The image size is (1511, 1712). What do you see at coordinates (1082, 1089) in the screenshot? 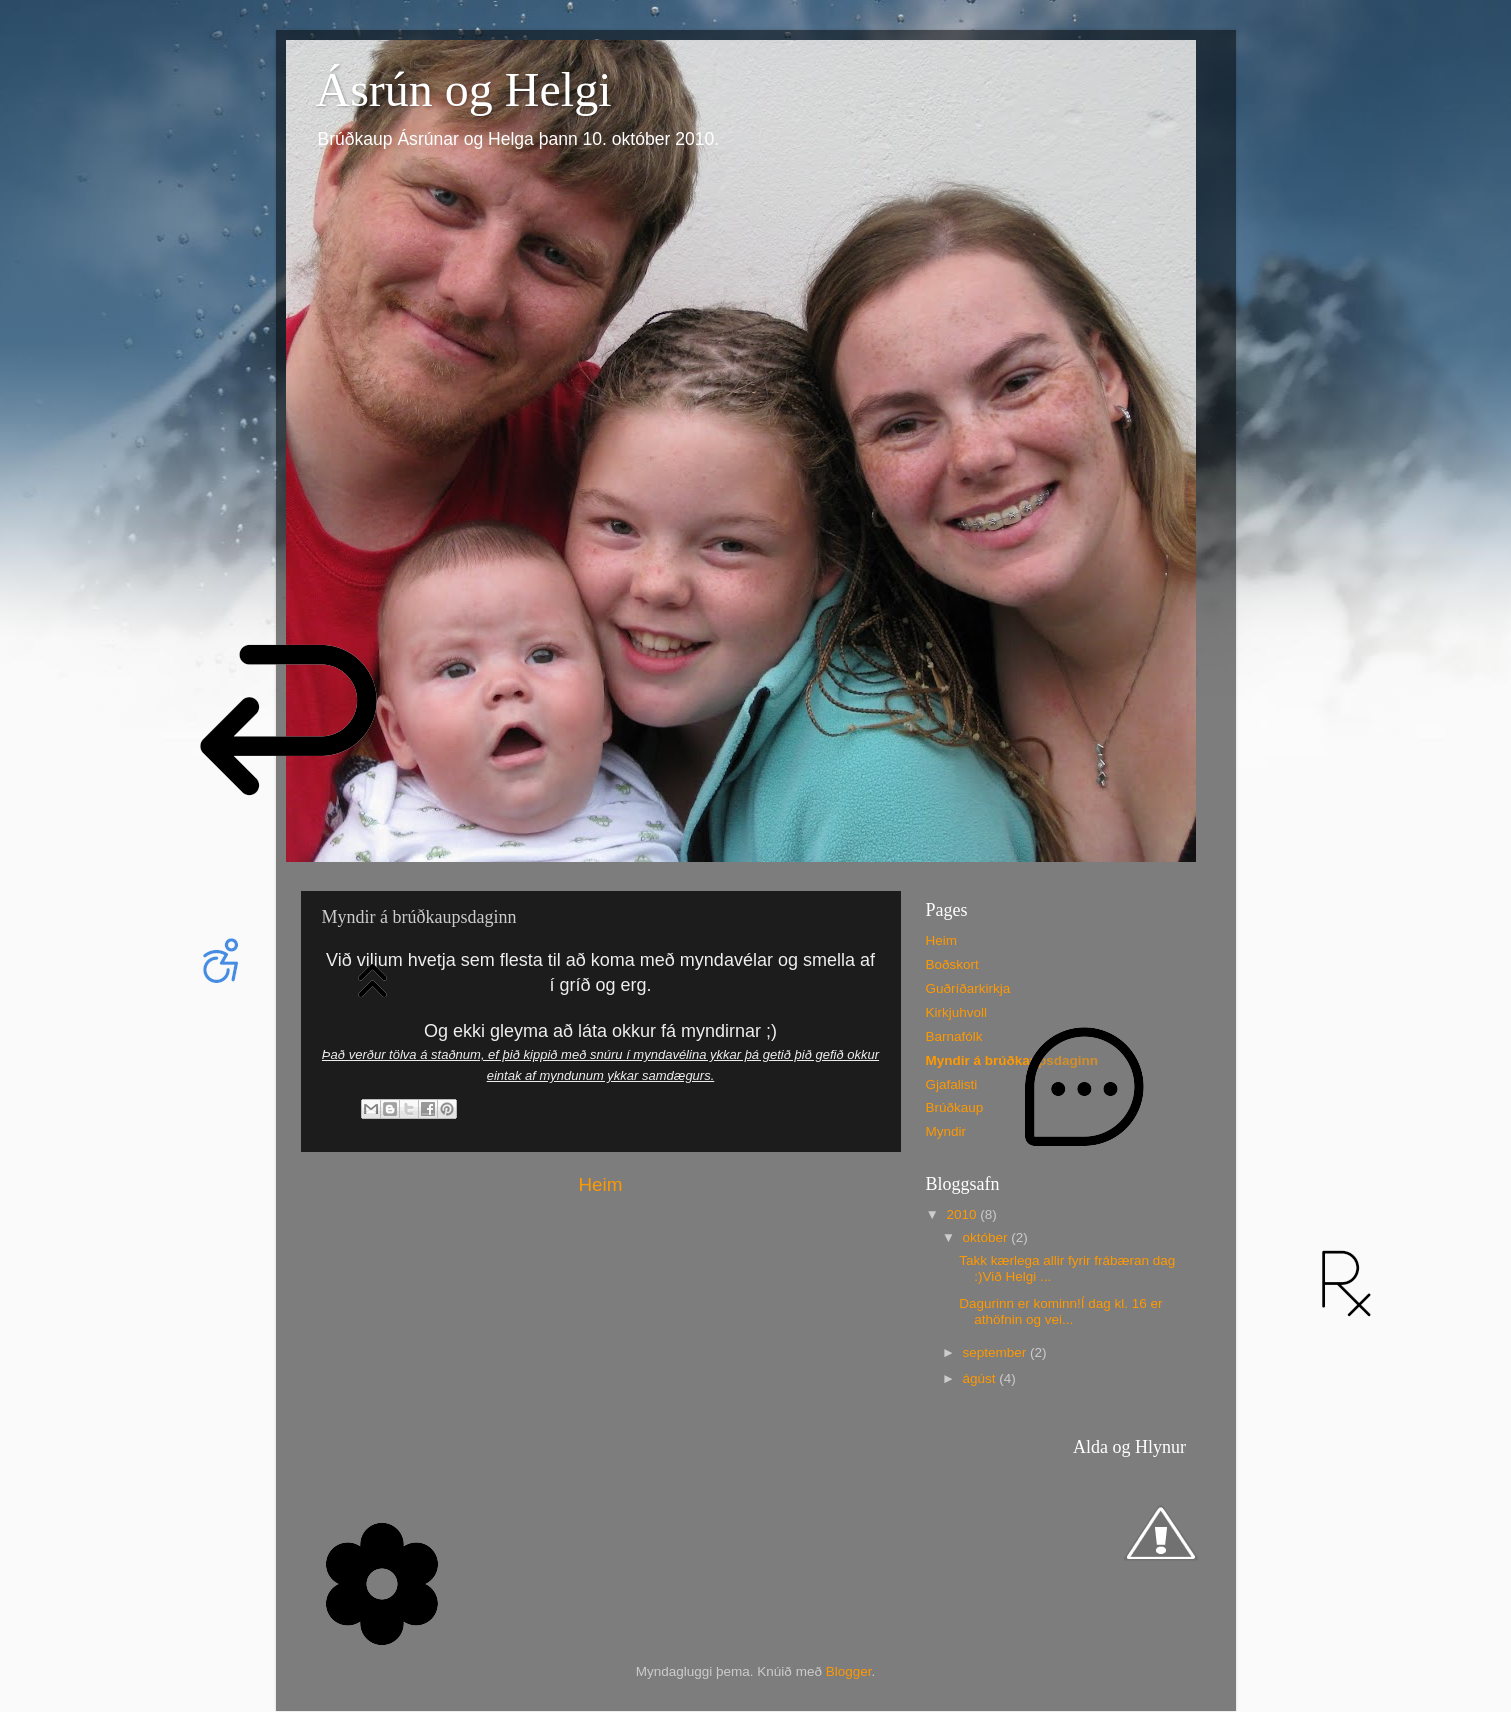
I see `open chat or messaging` at bounding box center [1082, 1089].